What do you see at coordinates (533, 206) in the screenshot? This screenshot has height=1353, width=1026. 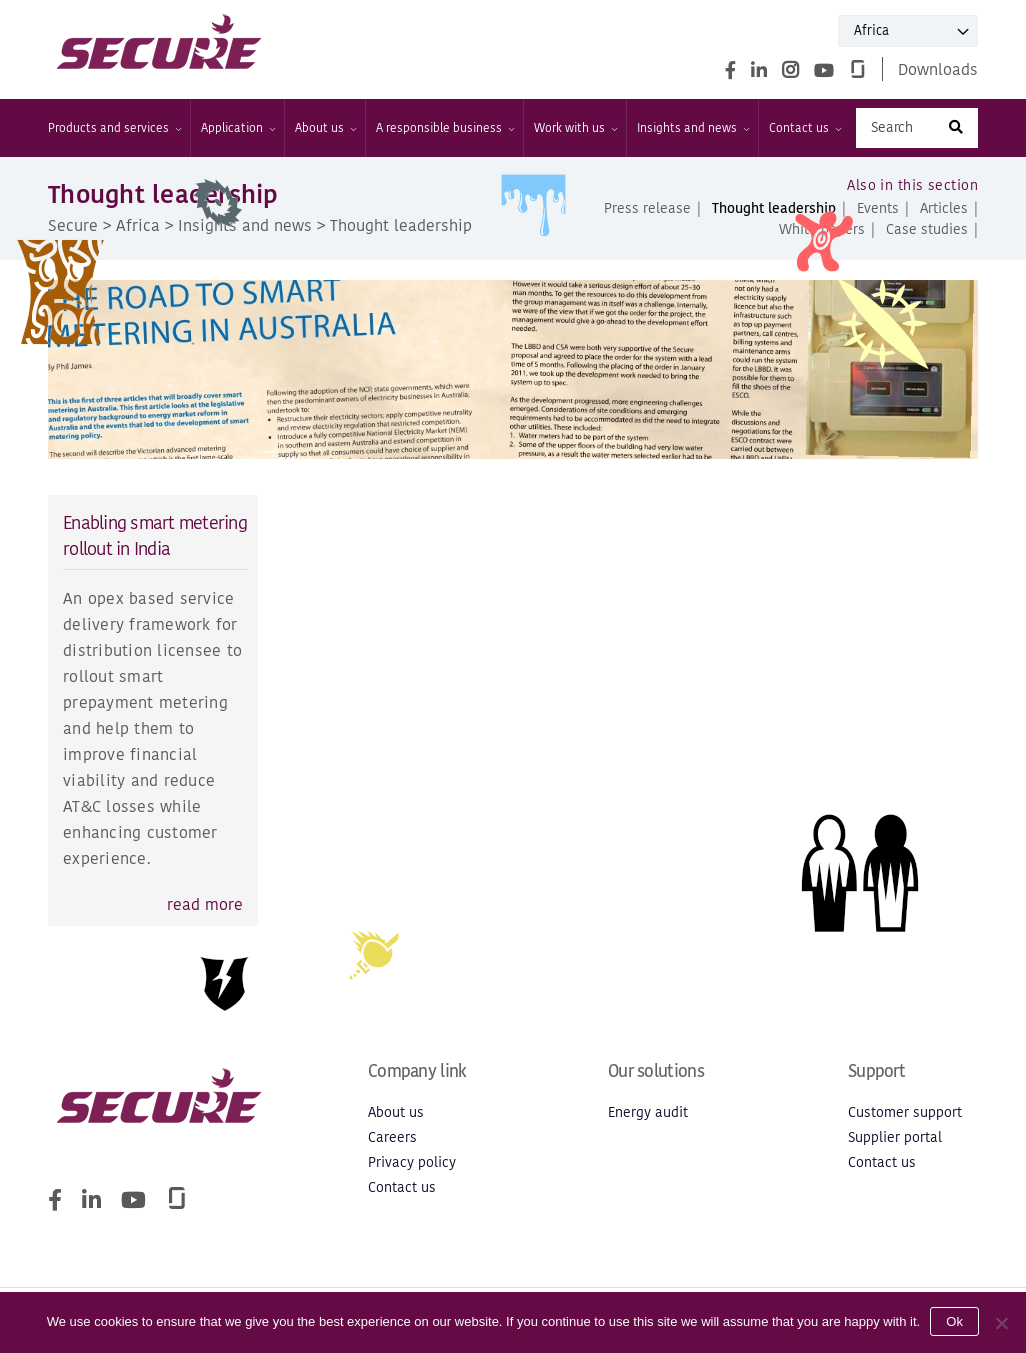 I see `indicates blood or gore content warning` at bounding box center [533, 206].